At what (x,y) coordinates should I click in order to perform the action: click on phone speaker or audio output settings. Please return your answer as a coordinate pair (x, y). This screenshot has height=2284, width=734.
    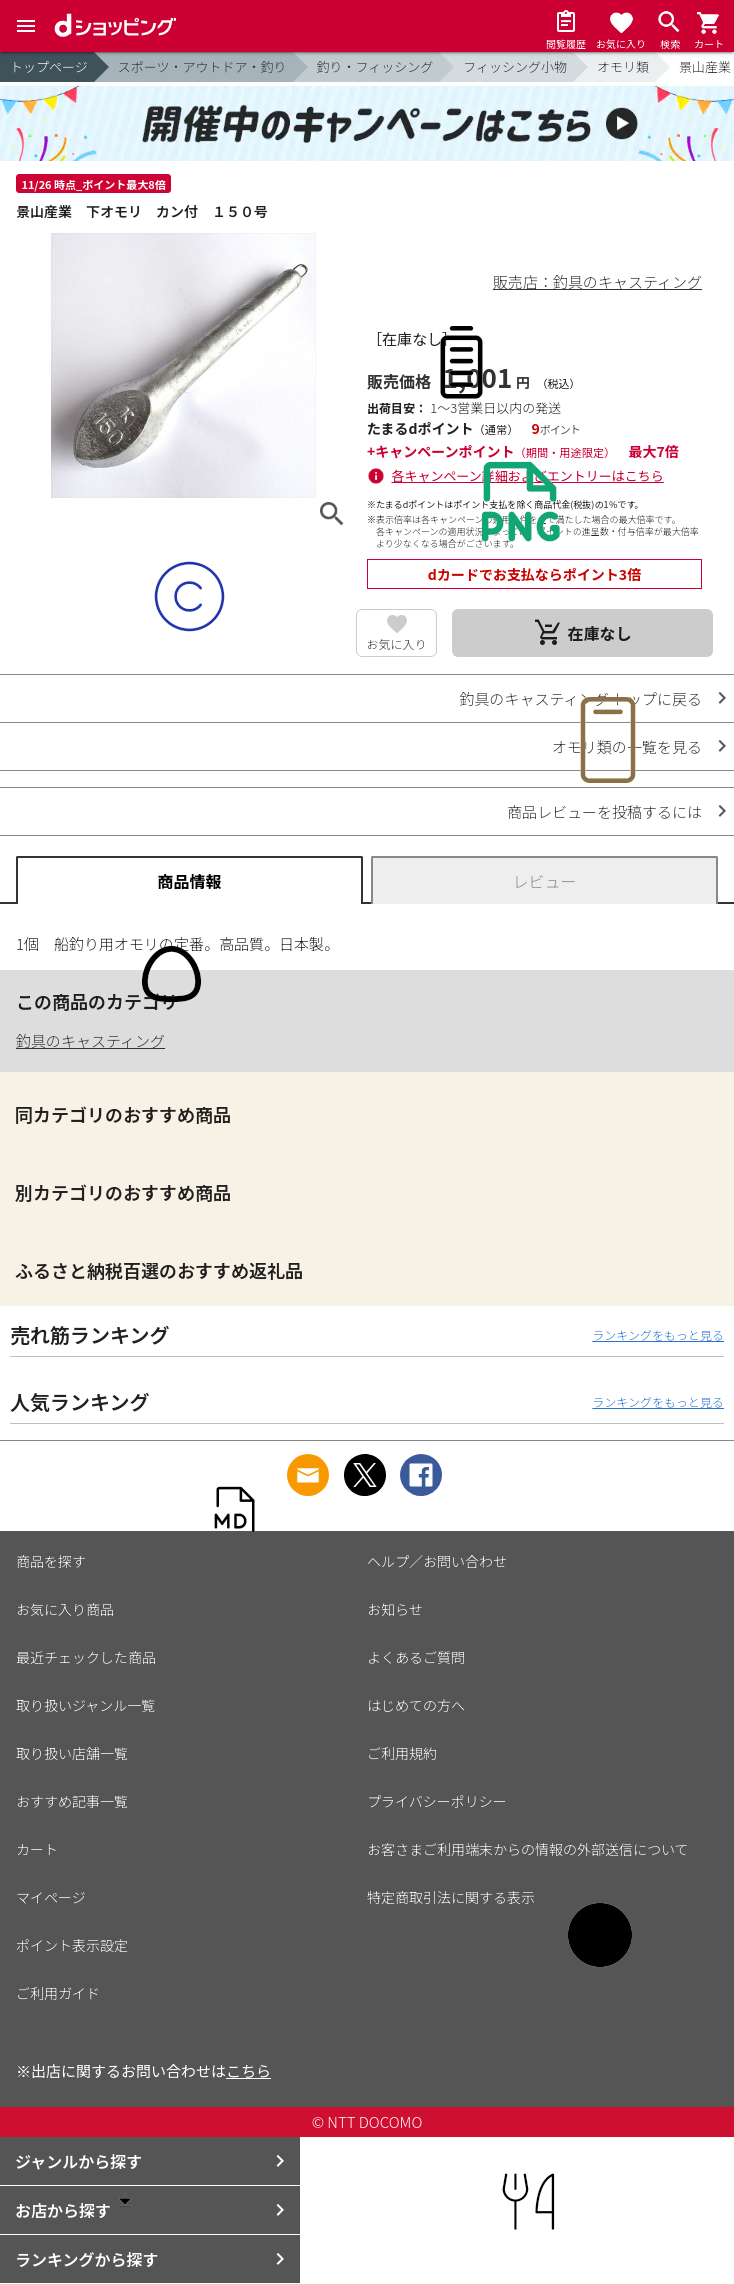
    Looking at the image, I should click on (608, 740).